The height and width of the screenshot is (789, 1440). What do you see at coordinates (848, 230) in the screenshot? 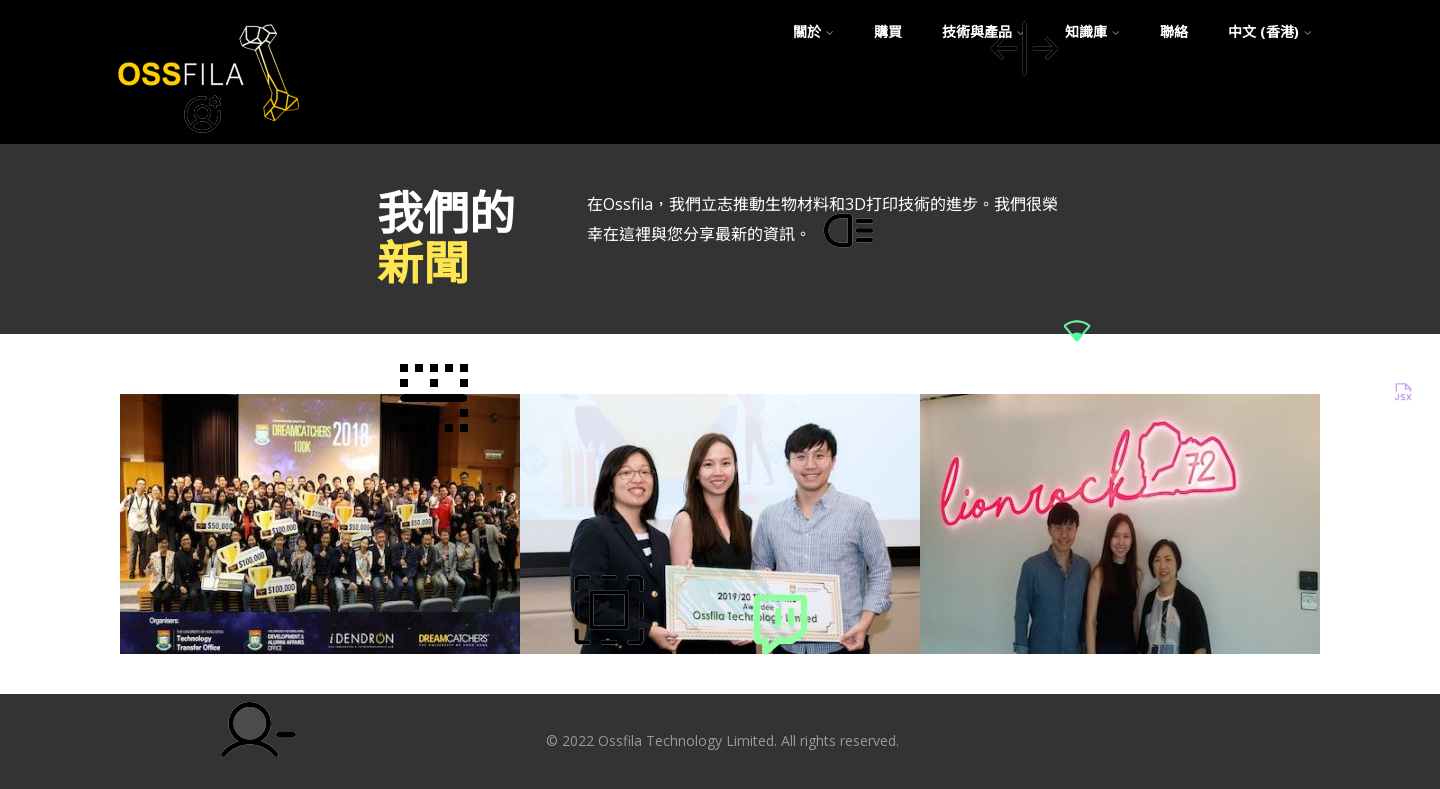
I see `toggle vehicle headlights on or off` at bounding box center [848, 230].